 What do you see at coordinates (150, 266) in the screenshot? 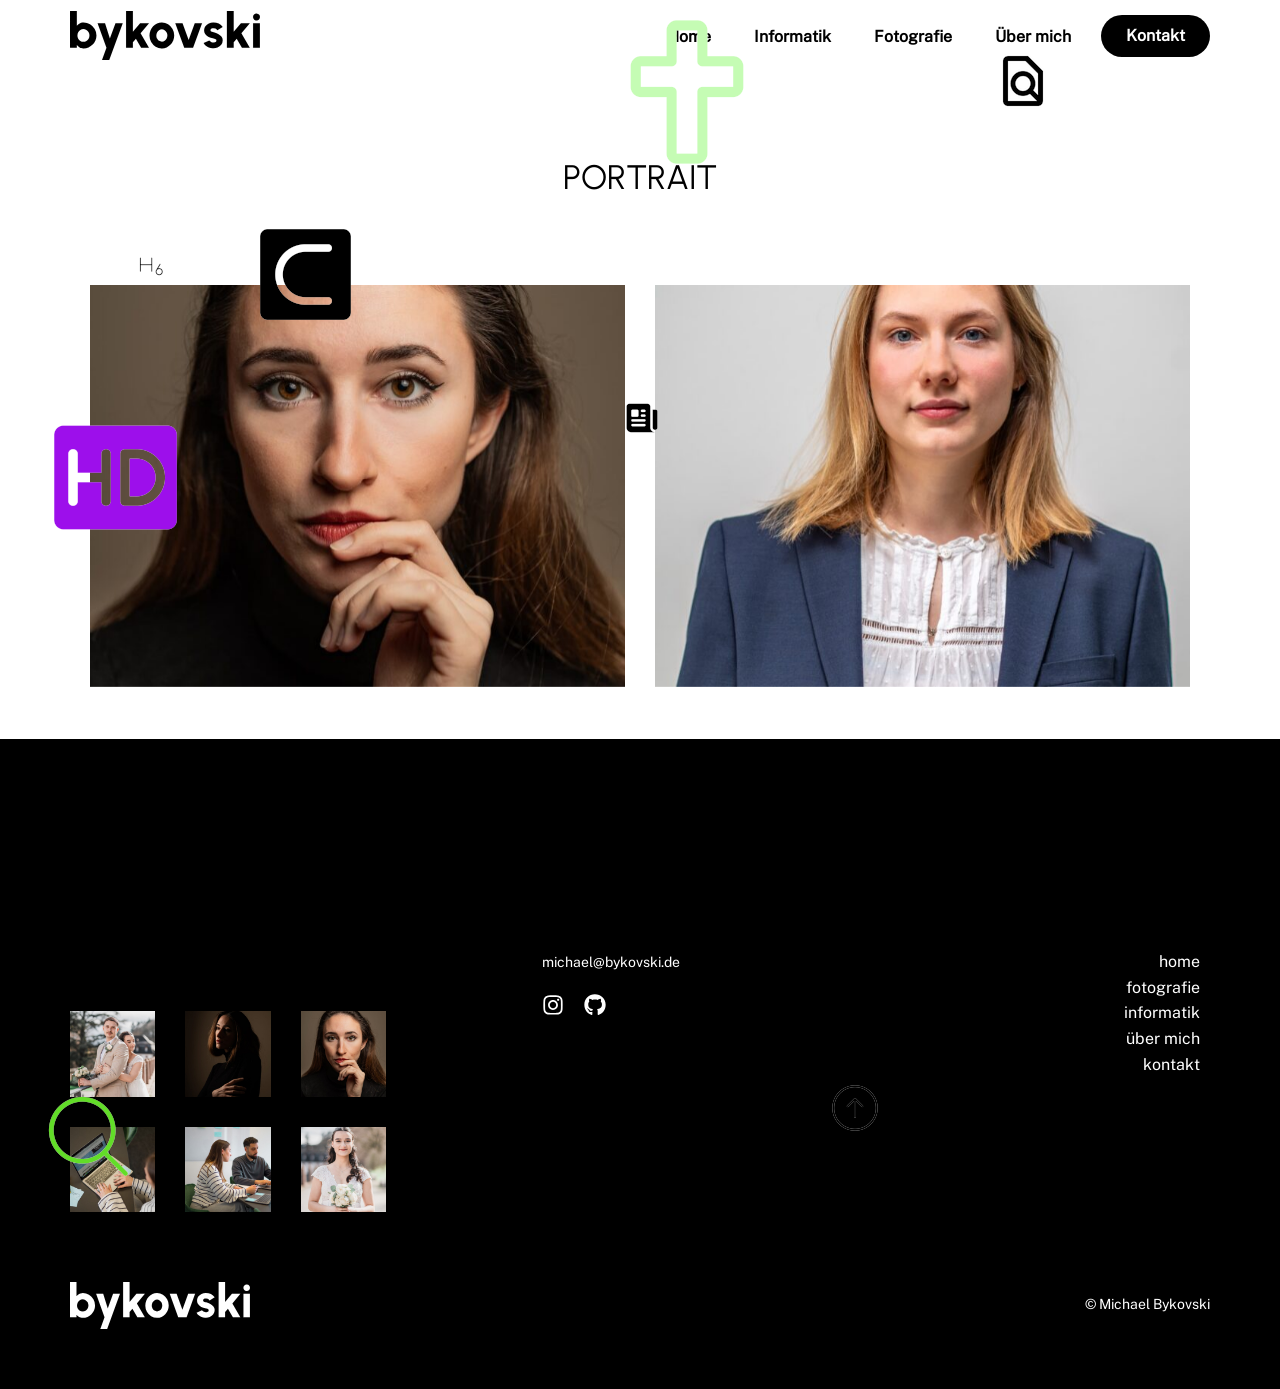
I see `format text as heading level 6` at bounding box center [150, 266].